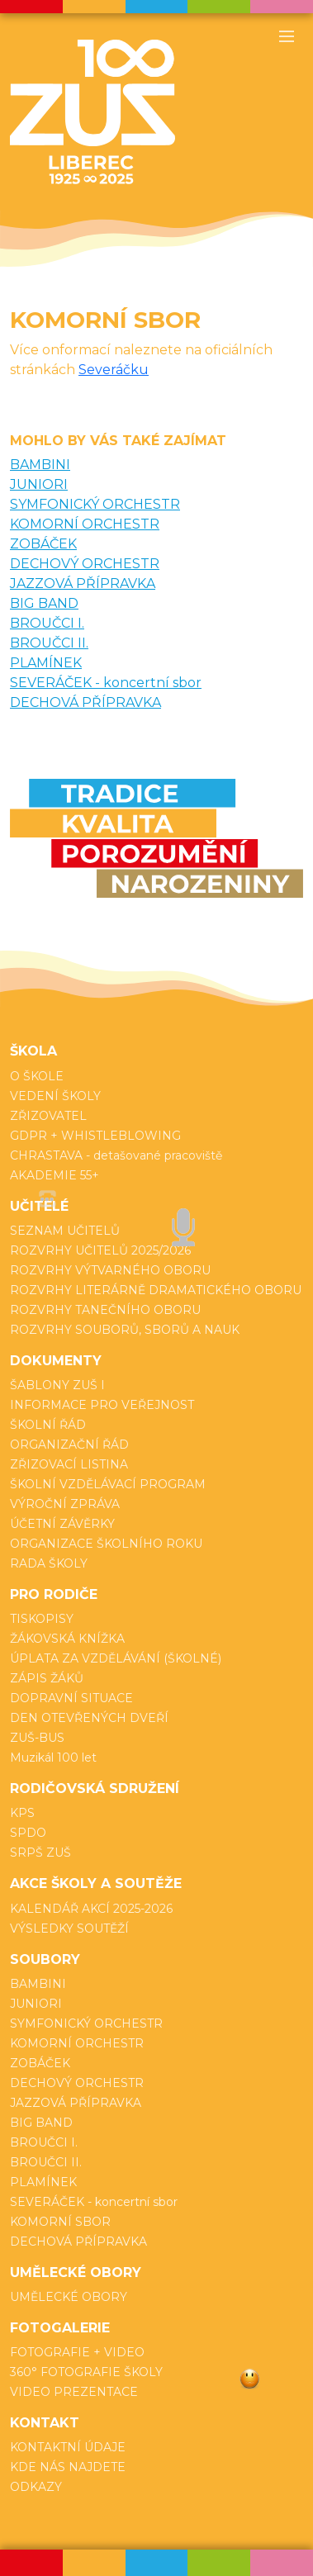  Describe the element at coordinates (184, 1226) in the screenshot. I see `enable microphone or voice input` at that location.